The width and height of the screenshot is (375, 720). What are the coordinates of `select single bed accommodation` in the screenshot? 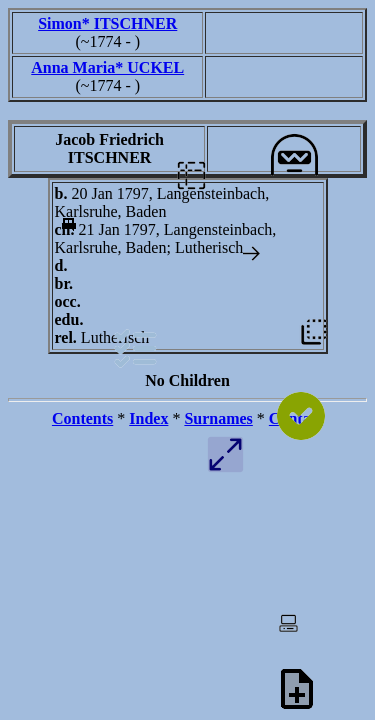 It's located at (68, 224).